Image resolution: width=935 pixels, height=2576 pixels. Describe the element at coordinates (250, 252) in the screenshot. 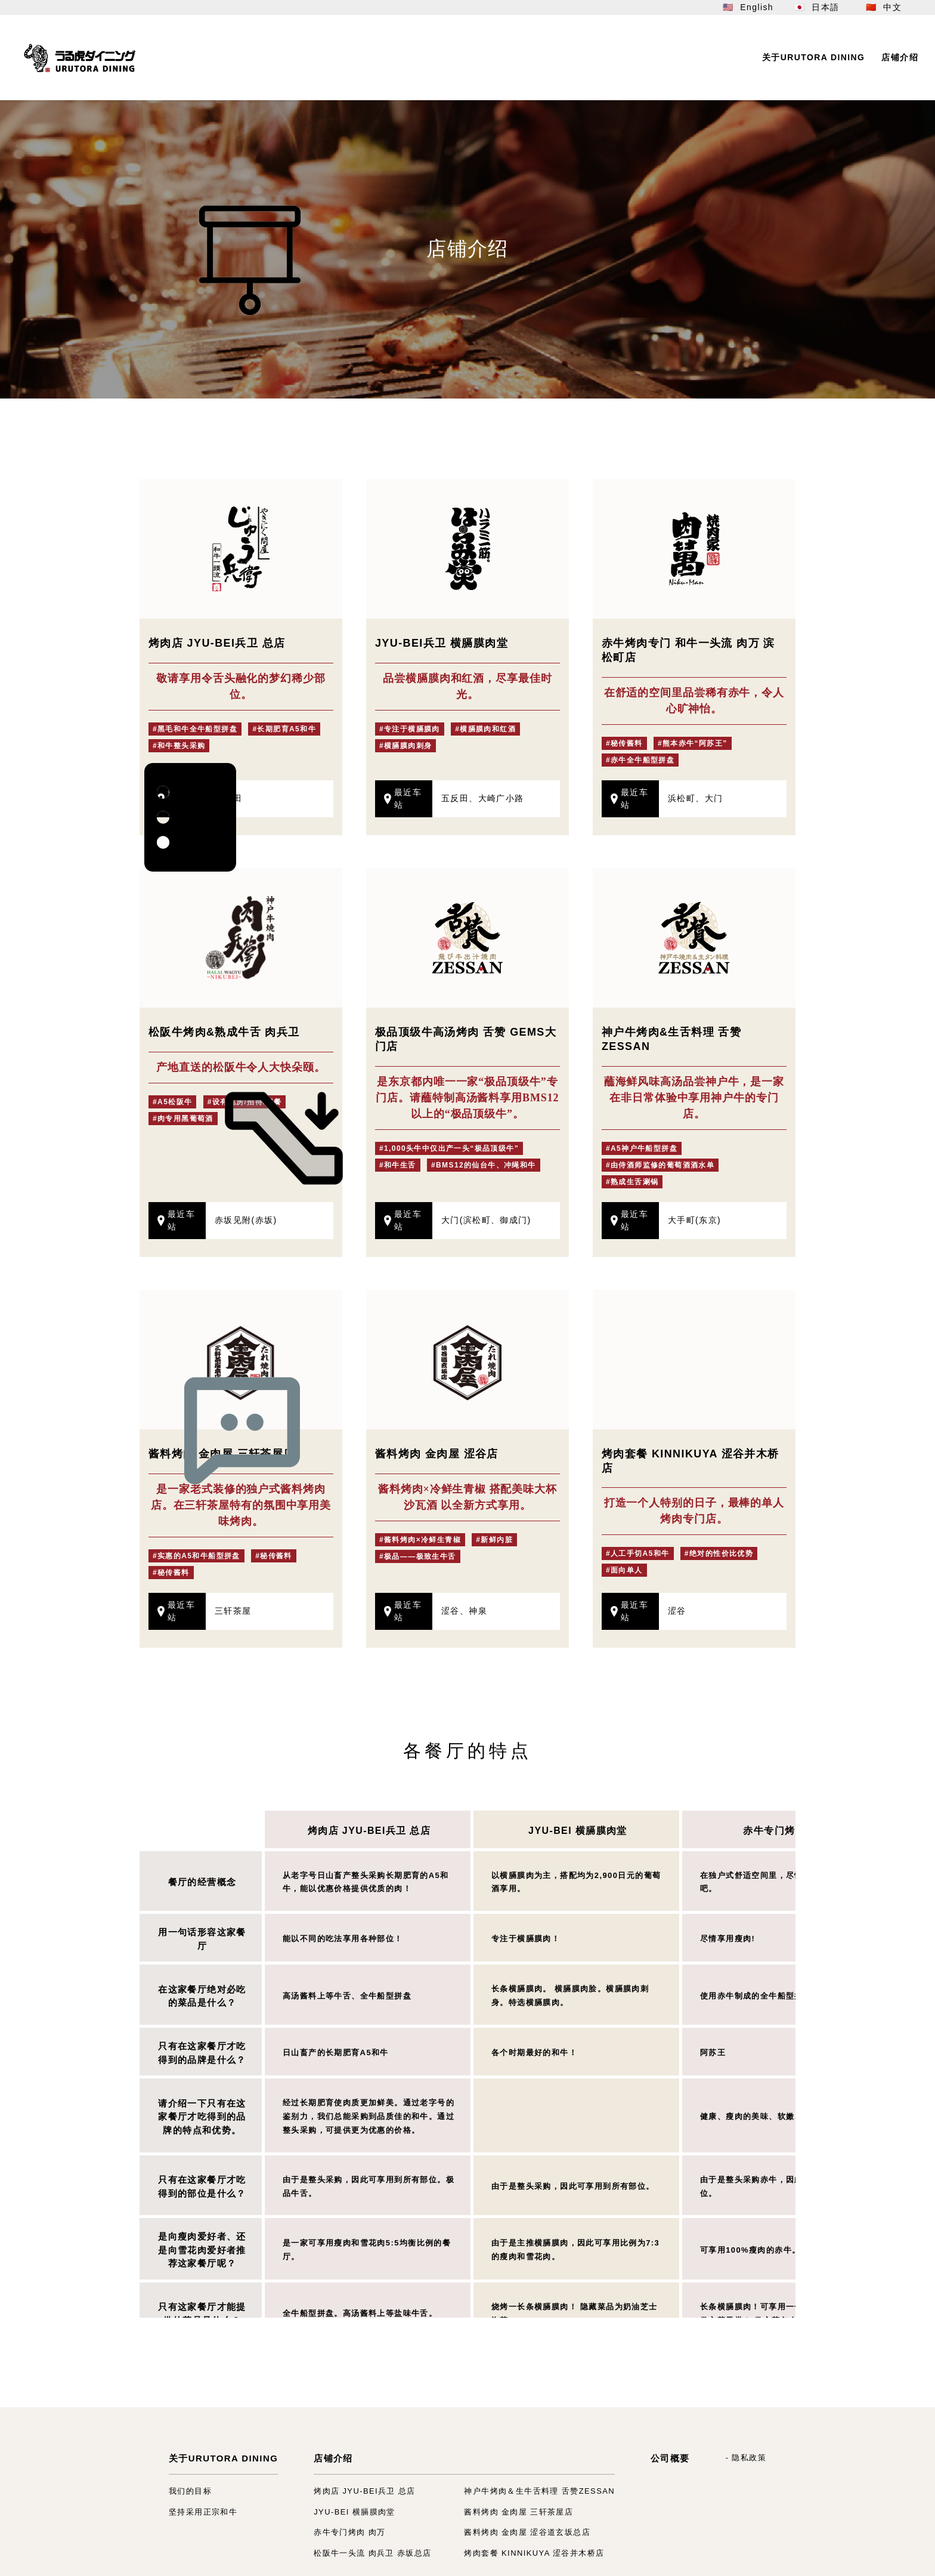

I see `start a presentation or slideshow` at that location.